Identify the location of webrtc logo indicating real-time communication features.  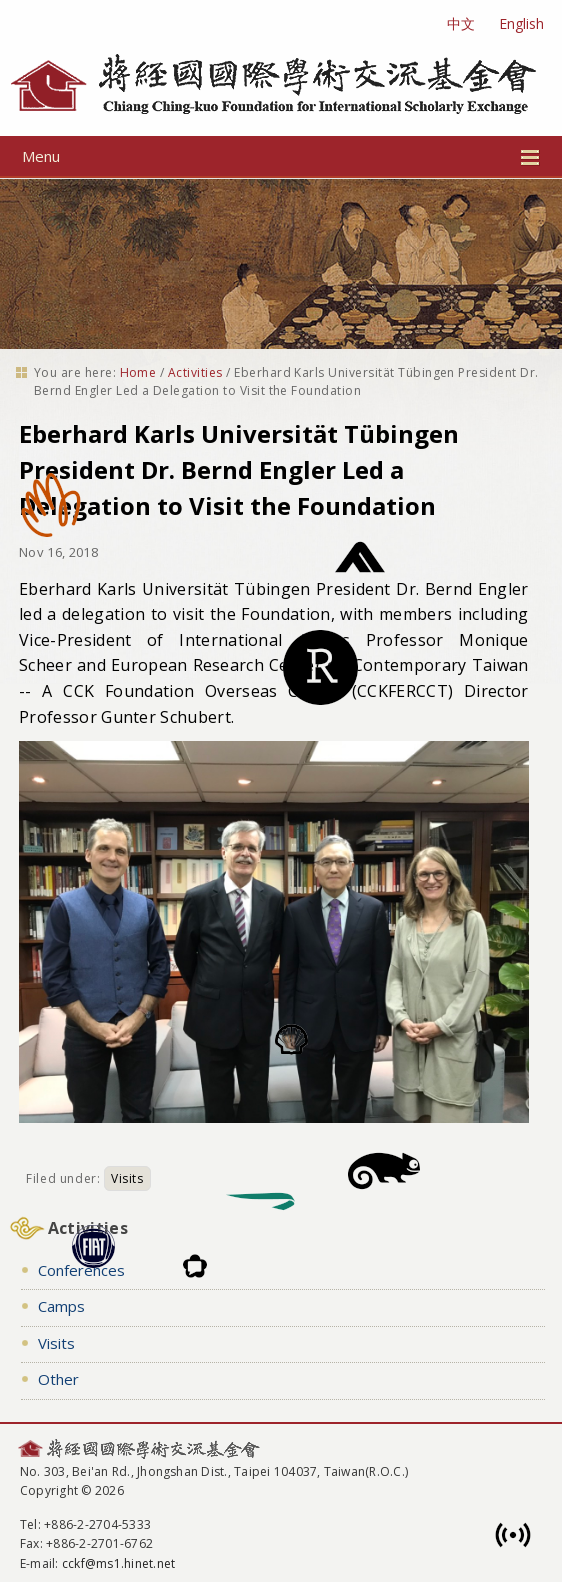
(195, 1266).